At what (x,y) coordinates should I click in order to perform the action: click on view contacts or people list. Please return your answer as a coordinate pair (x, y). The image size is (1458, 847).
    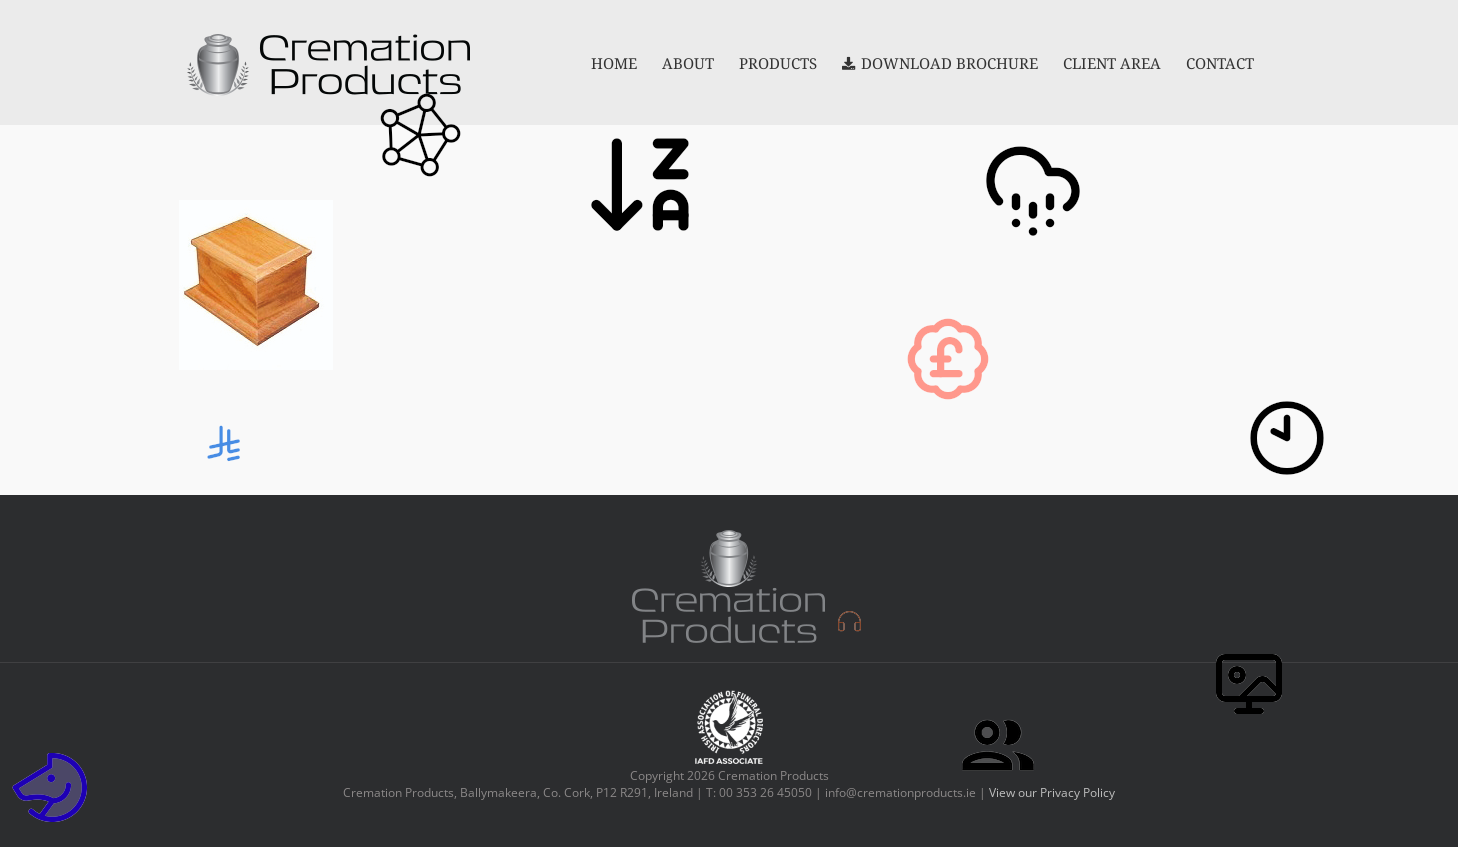
    Looking at the image, I should click on (998, 745).